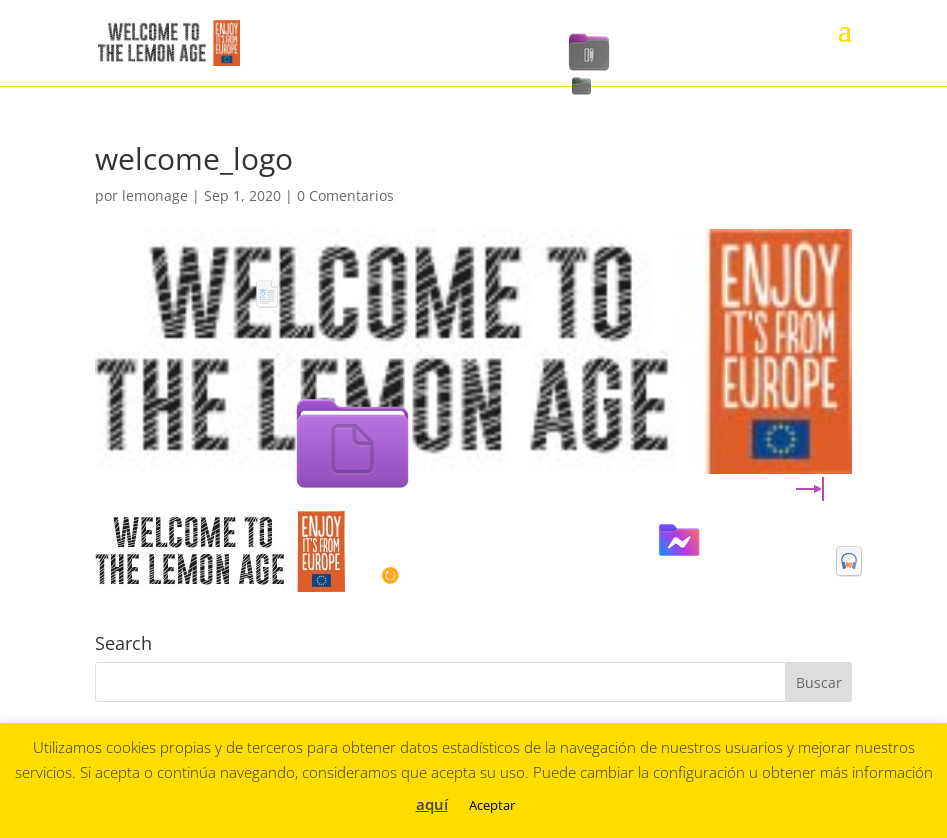  Describe the element at coordinates (679, 541) in the screenshot. I see `open messenger downloads or files folder` at that location.